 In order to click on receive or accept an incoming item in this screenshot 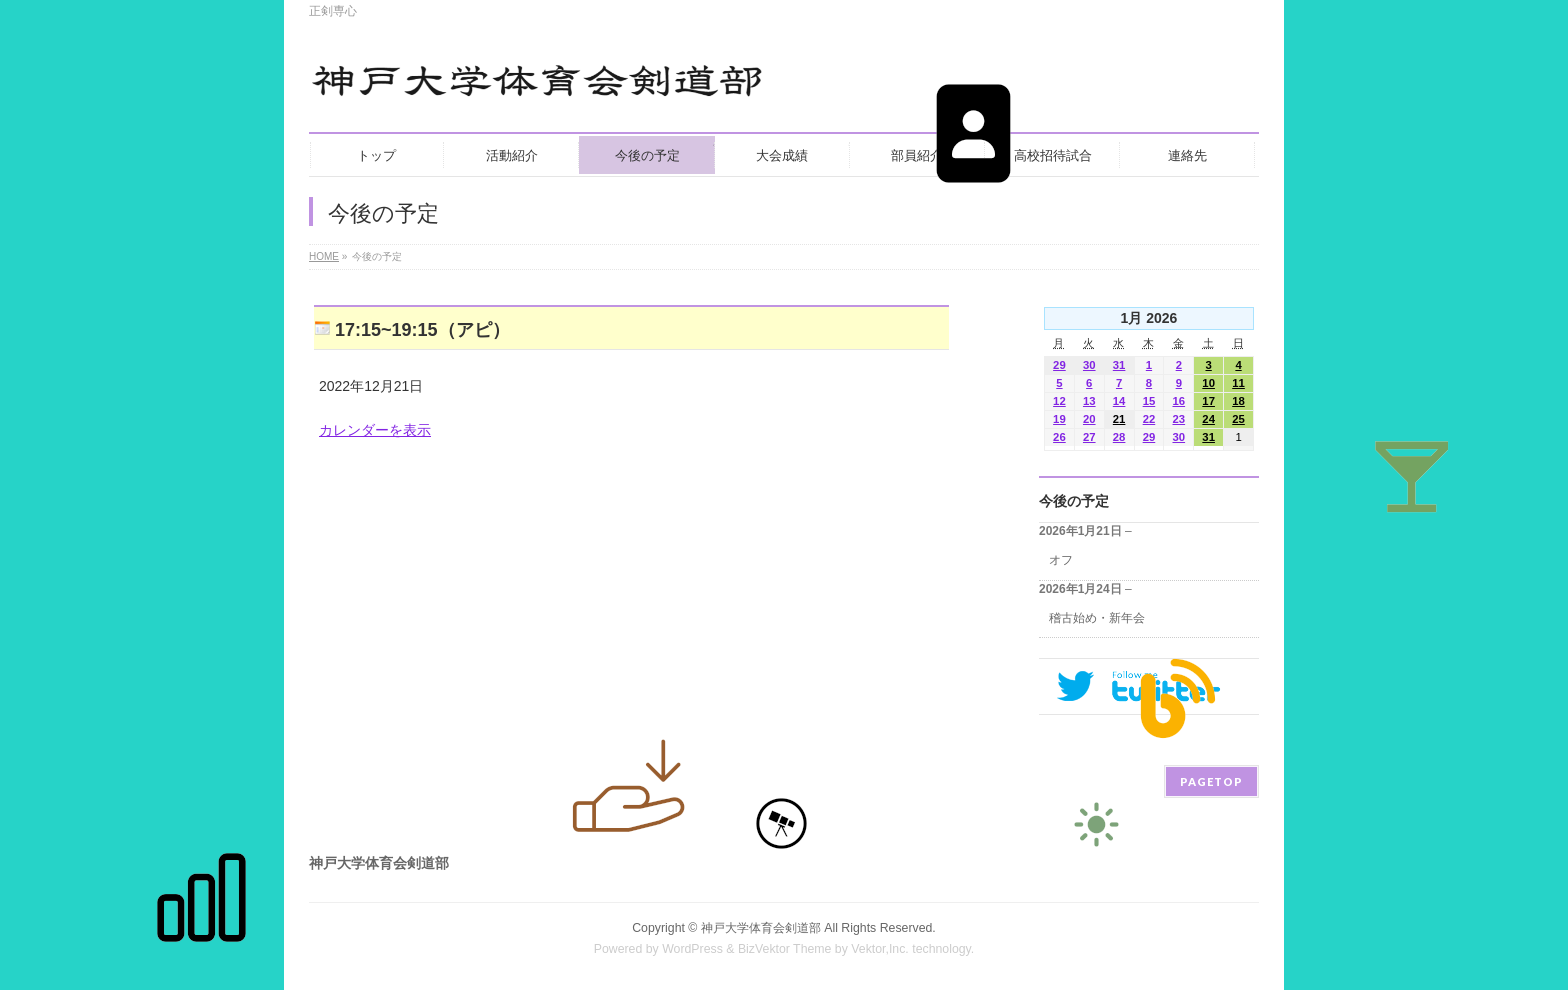, I will do `click(632, 791)`.